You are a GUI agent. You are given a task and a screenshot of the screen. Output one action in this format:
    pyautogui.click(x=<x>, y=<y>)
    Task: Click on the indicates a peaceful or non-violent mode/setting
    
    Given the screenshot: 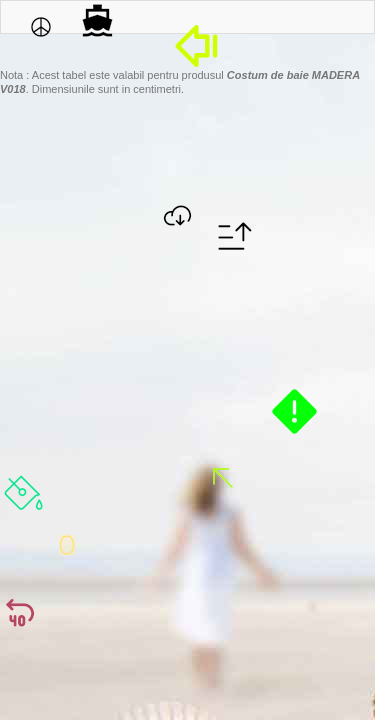 What is the action you would take?
    pyautogui.click(x=41, y=27)
    